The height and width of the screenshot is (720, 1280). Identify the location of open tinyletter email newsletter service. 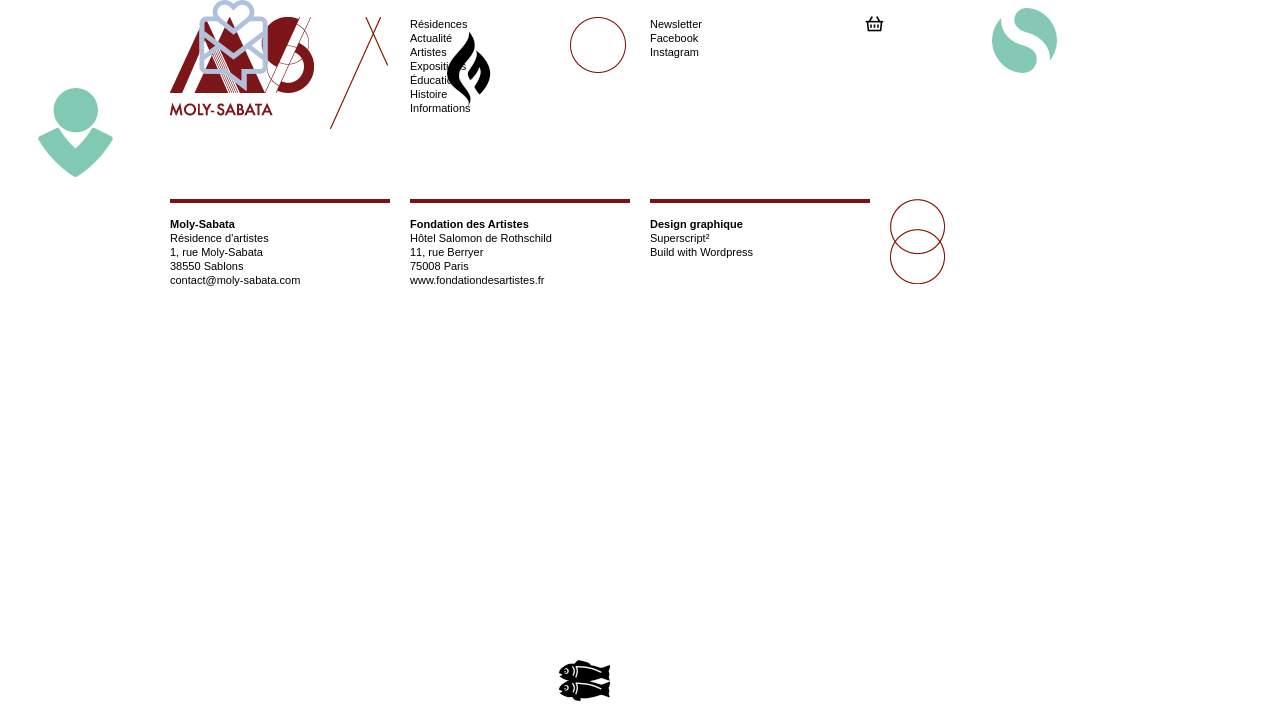
(233, 45).